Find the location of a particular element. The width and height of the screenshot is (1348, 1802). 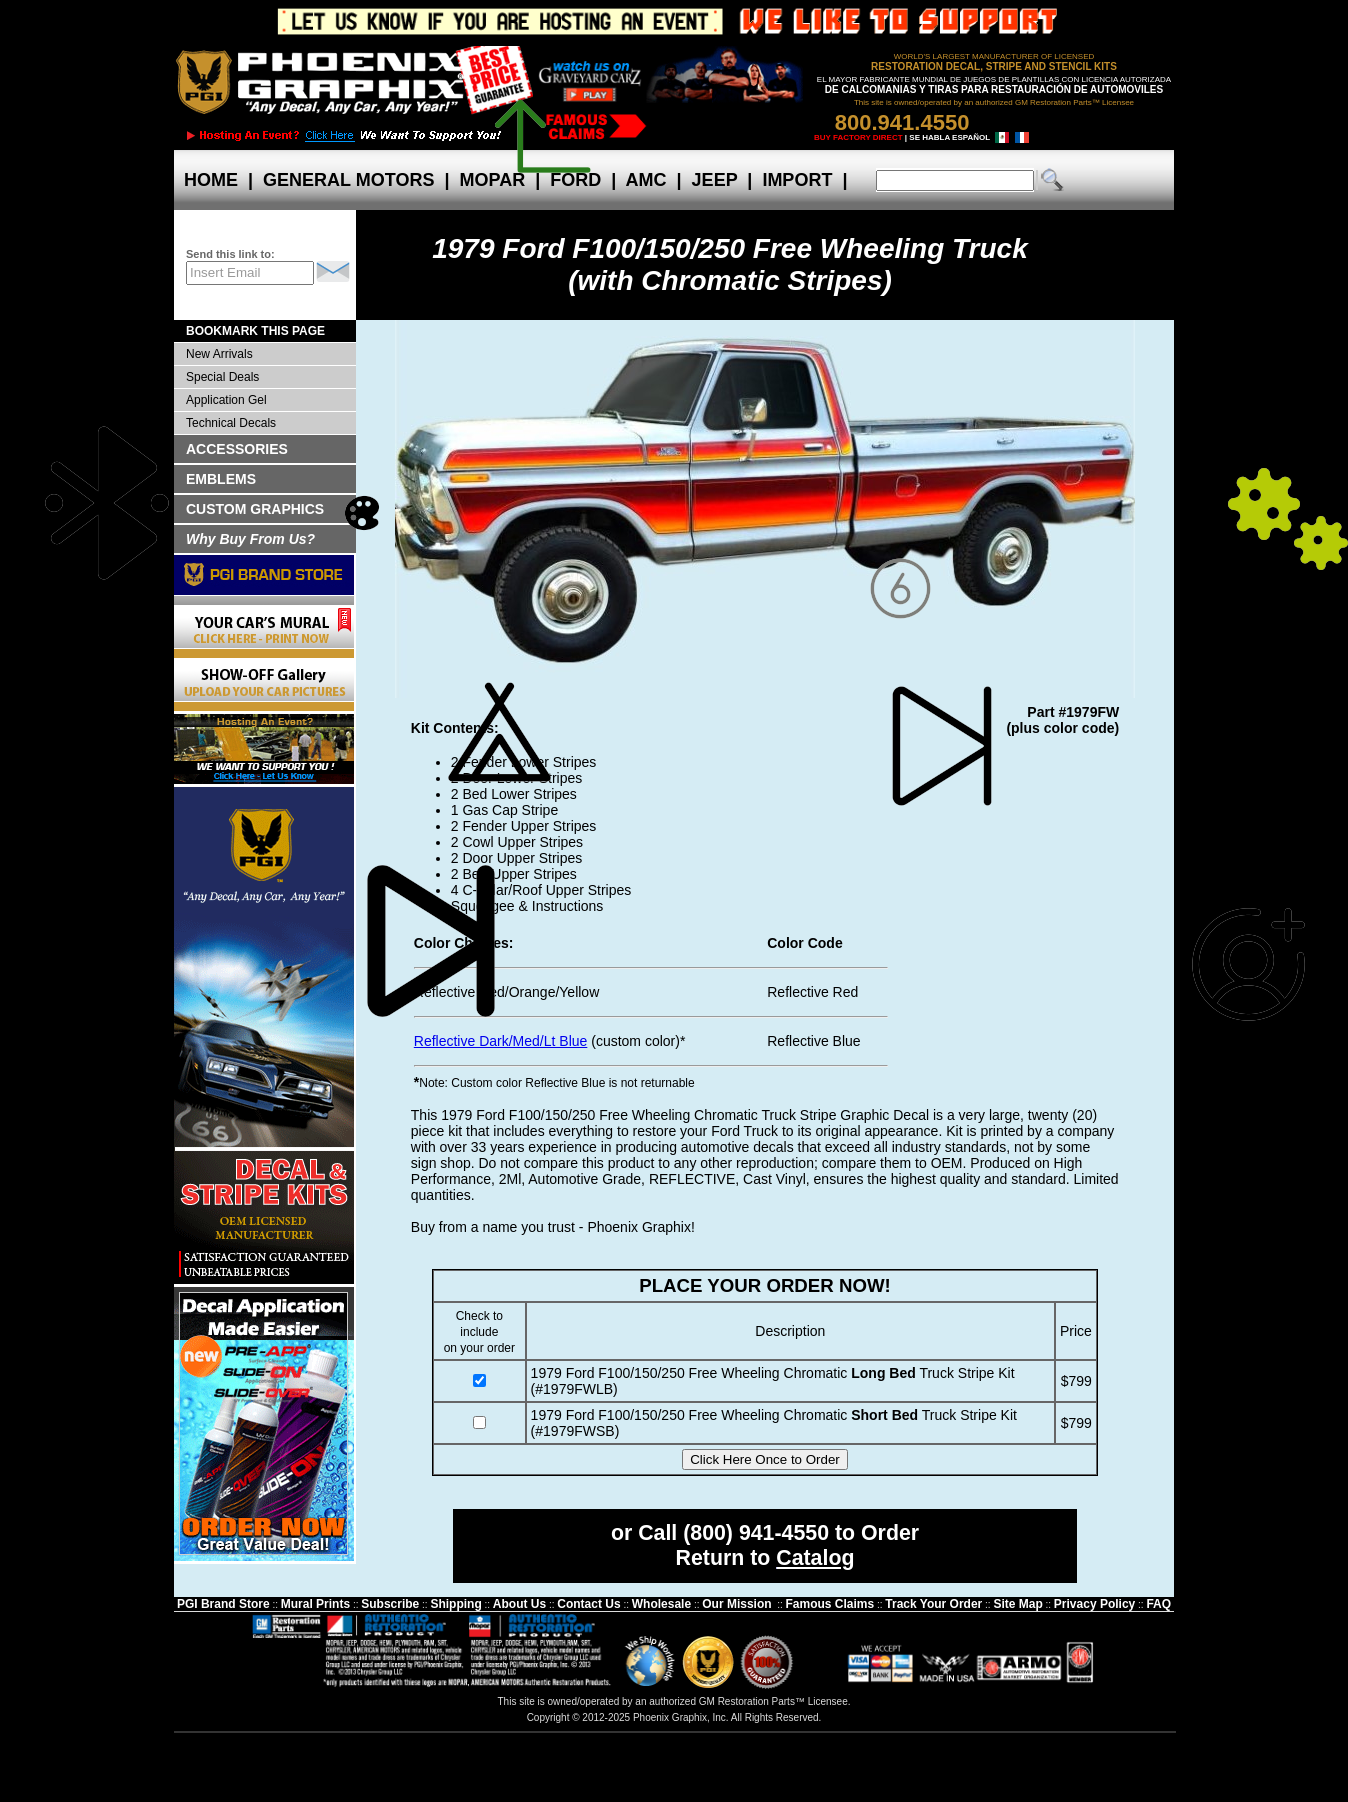

go back and up to previous level is located at coordinates (539, 140).